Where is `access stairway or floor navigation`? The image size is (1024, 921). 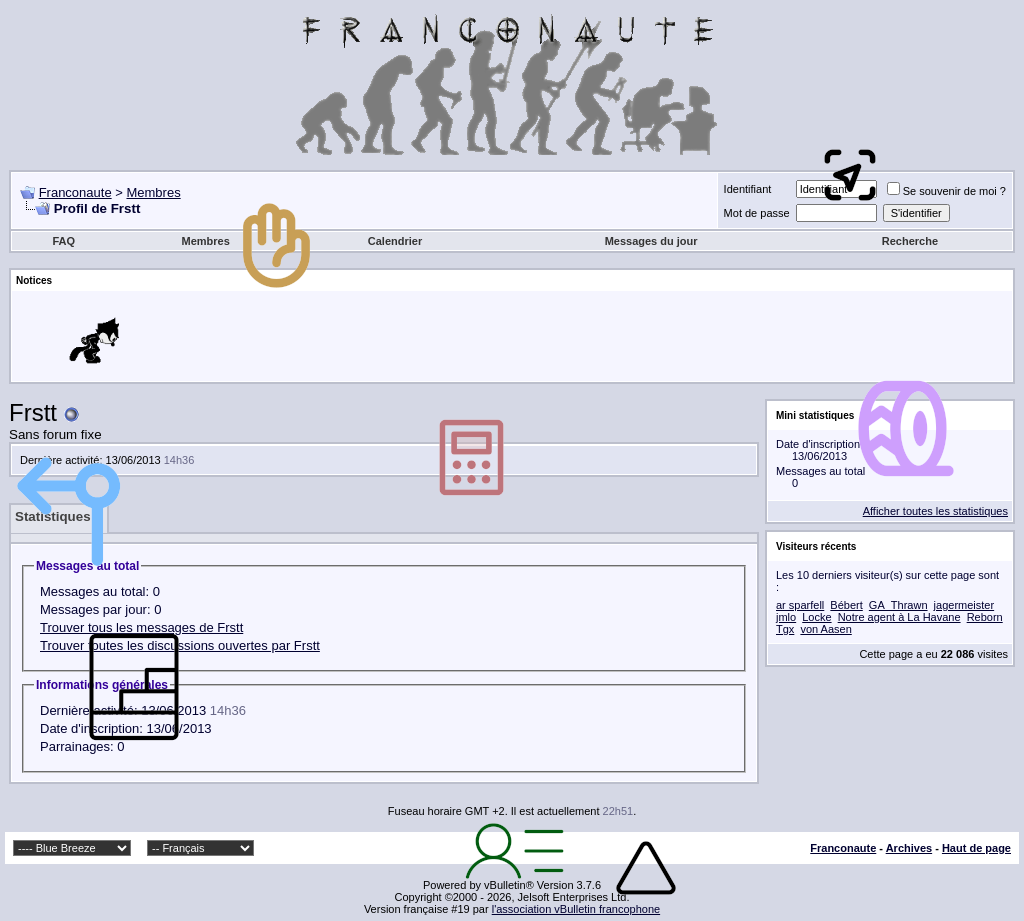
access stairway or floor navigation is located at coordinates (134, 687).